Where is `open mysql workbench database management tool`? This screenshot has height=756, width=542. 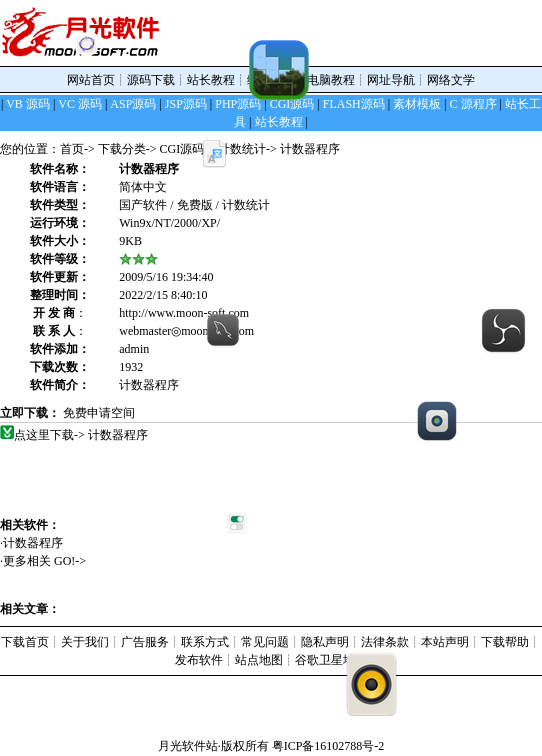 open mysql workbench database management tool is located at coordinates (223, 330).